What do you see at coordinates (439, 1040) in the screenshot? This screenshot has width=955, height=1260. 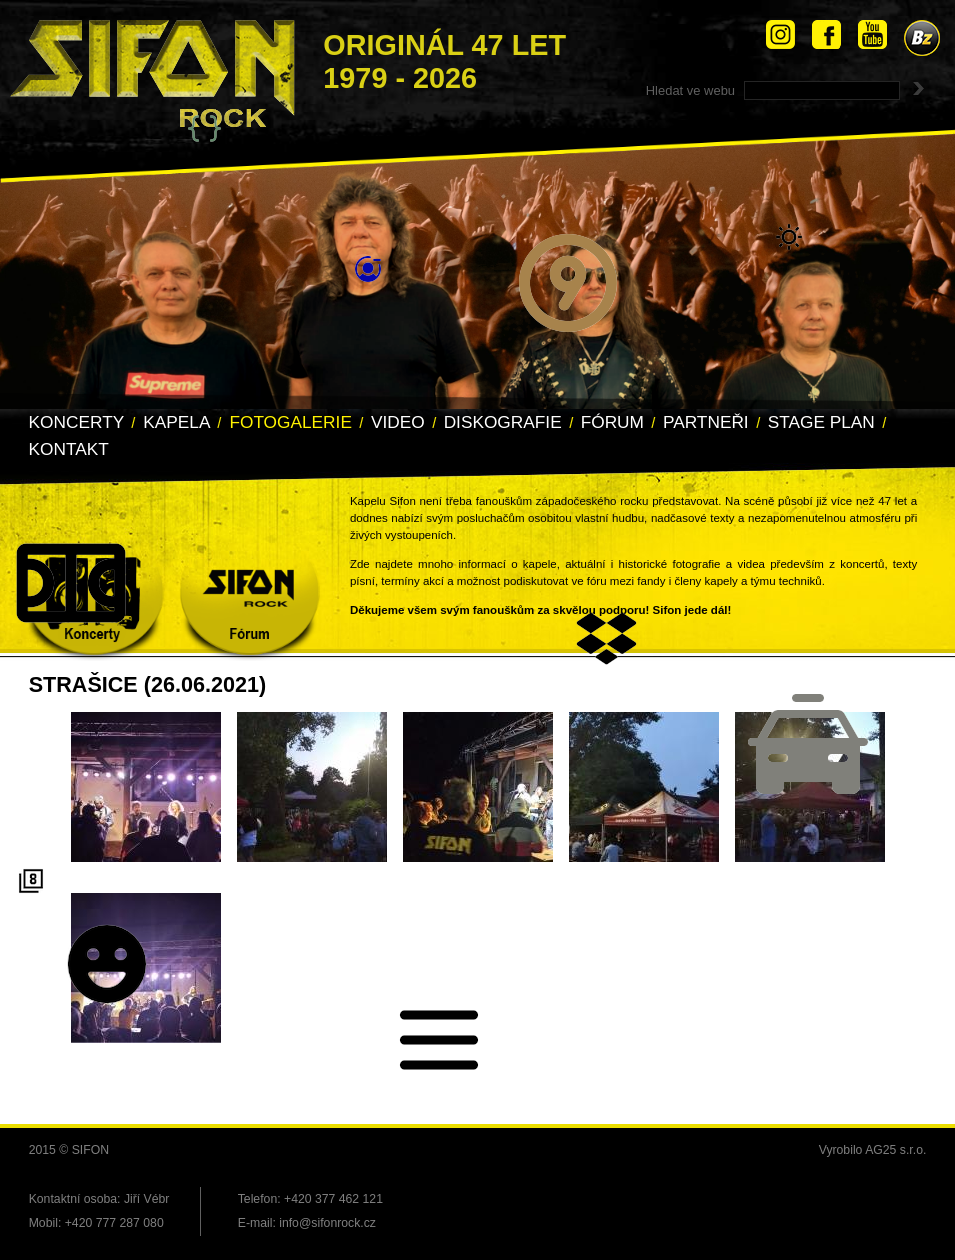 I see `open navigation menu` at bounding box center [439, 1040].